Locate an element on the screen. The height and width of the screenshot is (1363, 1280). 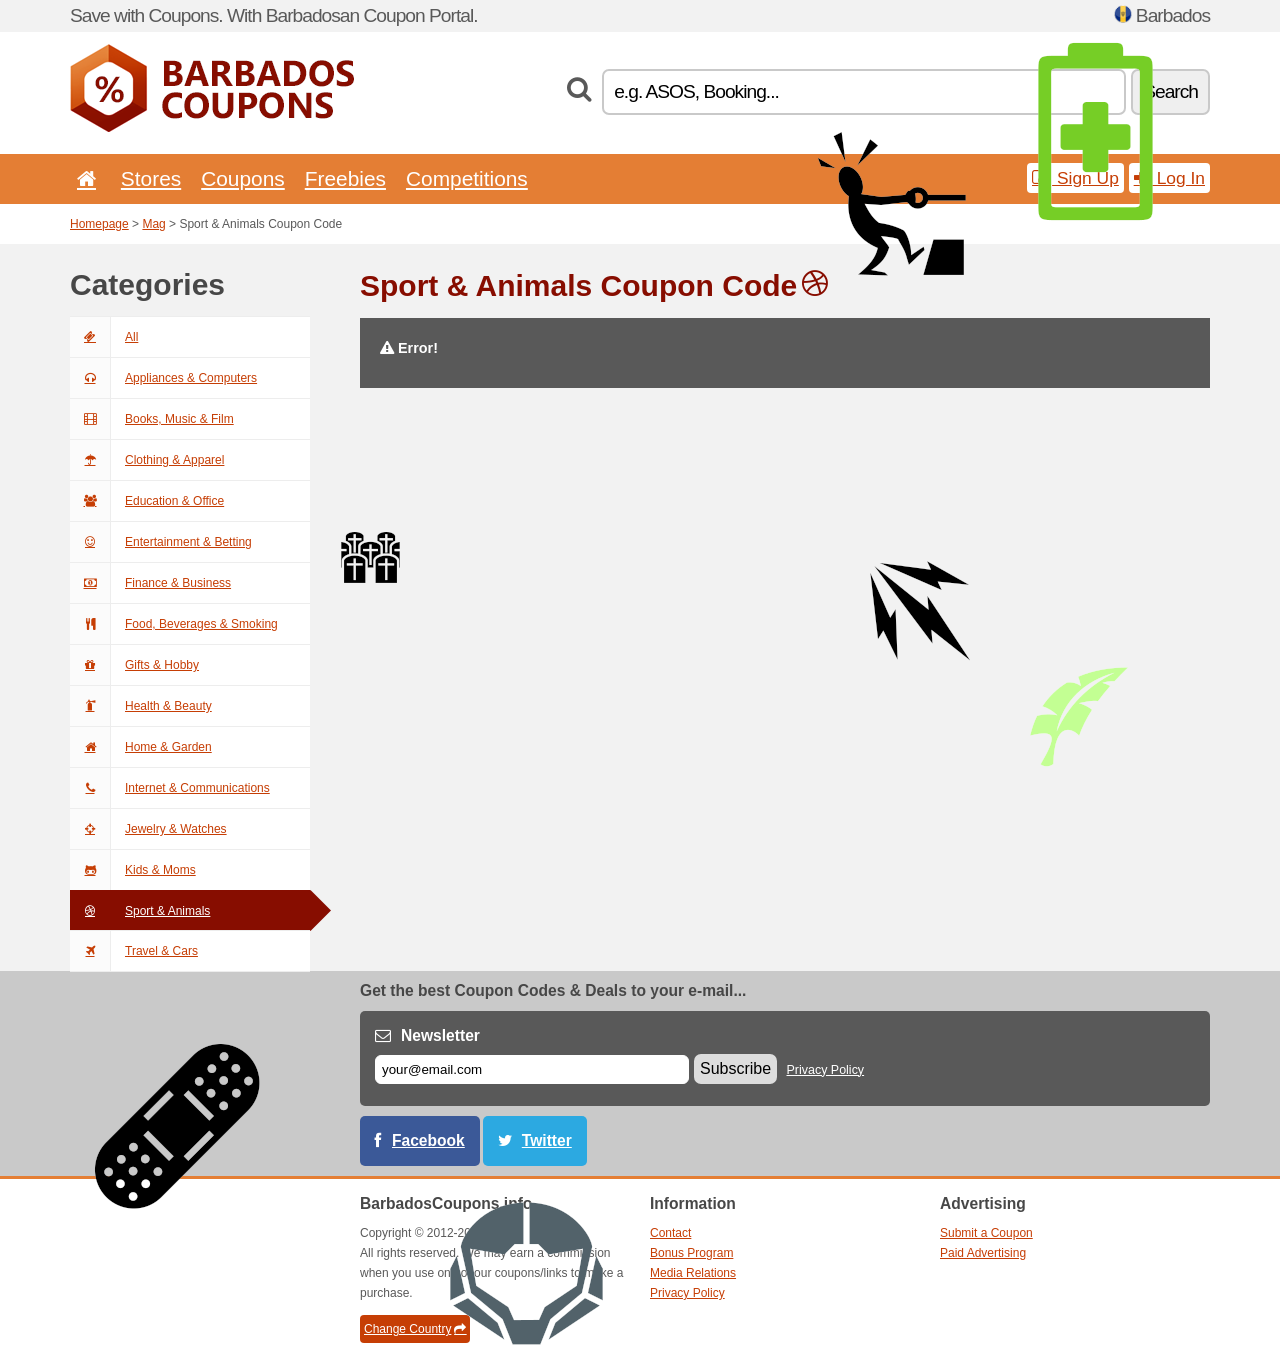
indicates lightning or electrical storm warning is located at coordinates (919, 610).